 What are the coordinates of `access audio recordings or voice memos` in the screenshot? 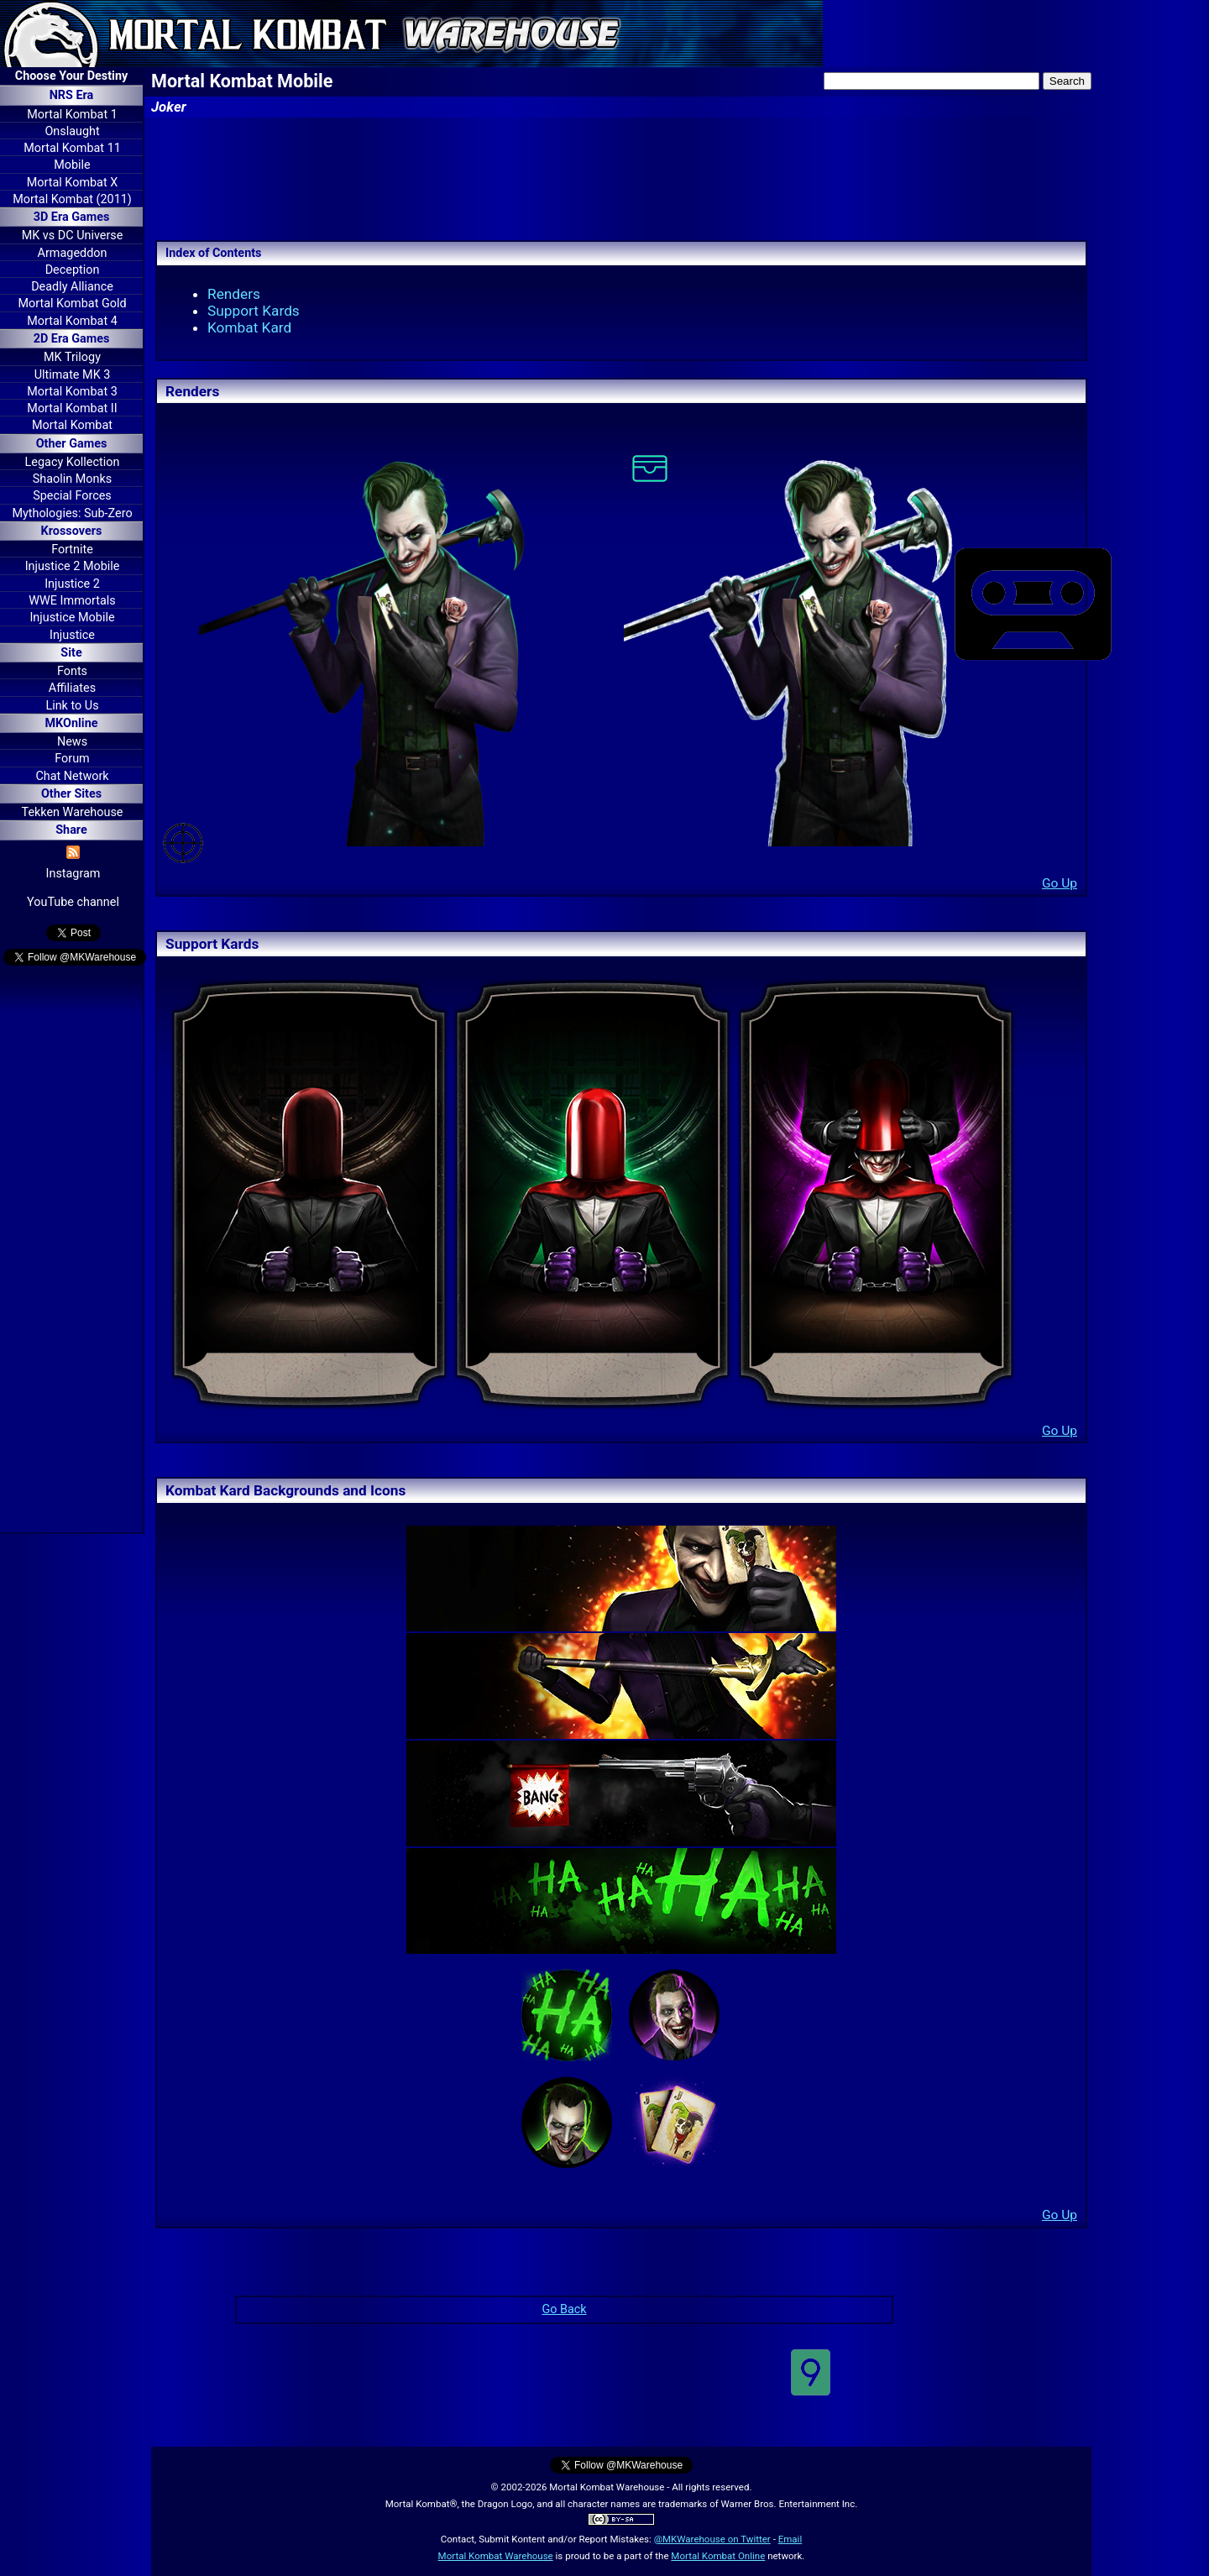 It's located at (1033, 604).